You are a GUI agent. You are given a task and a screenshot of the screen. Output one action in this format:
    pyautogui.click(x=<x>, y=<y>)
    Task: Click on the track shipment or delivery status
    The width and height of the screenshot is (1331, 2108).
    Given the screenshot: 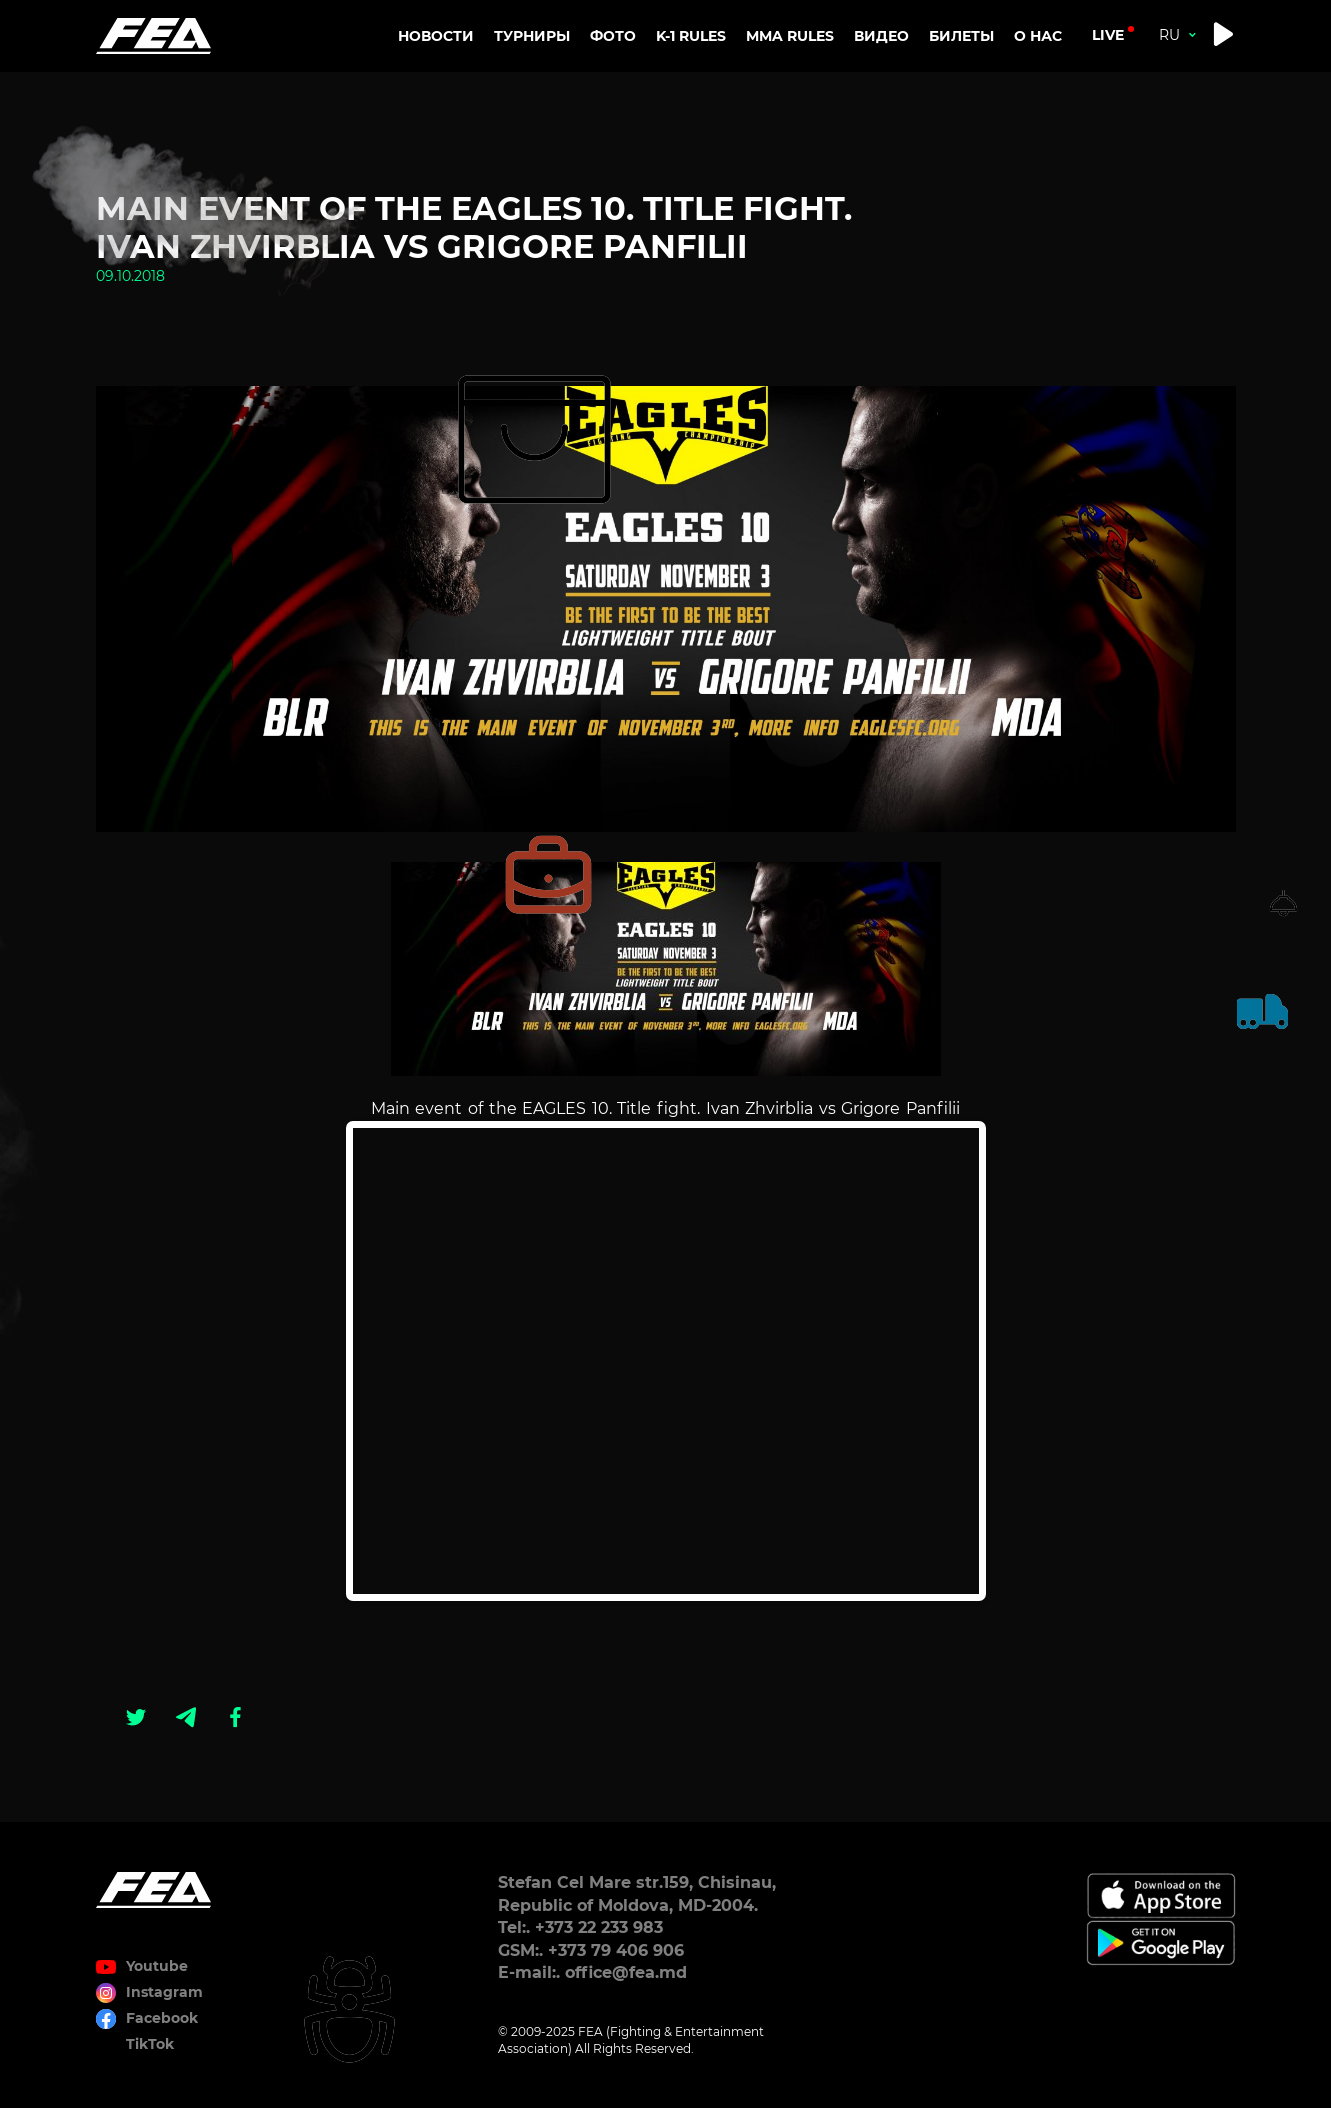 What is the action you would take?
    pyautogui.click(x=1262, y=1011)
    